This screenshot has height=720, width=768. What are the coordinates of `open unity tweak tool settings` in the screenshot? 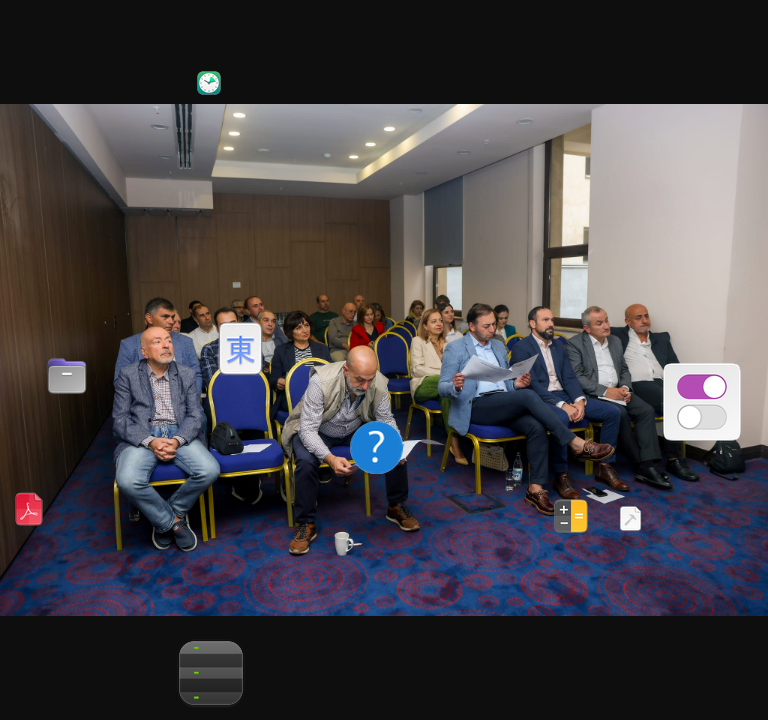 It's located at (702, 402).